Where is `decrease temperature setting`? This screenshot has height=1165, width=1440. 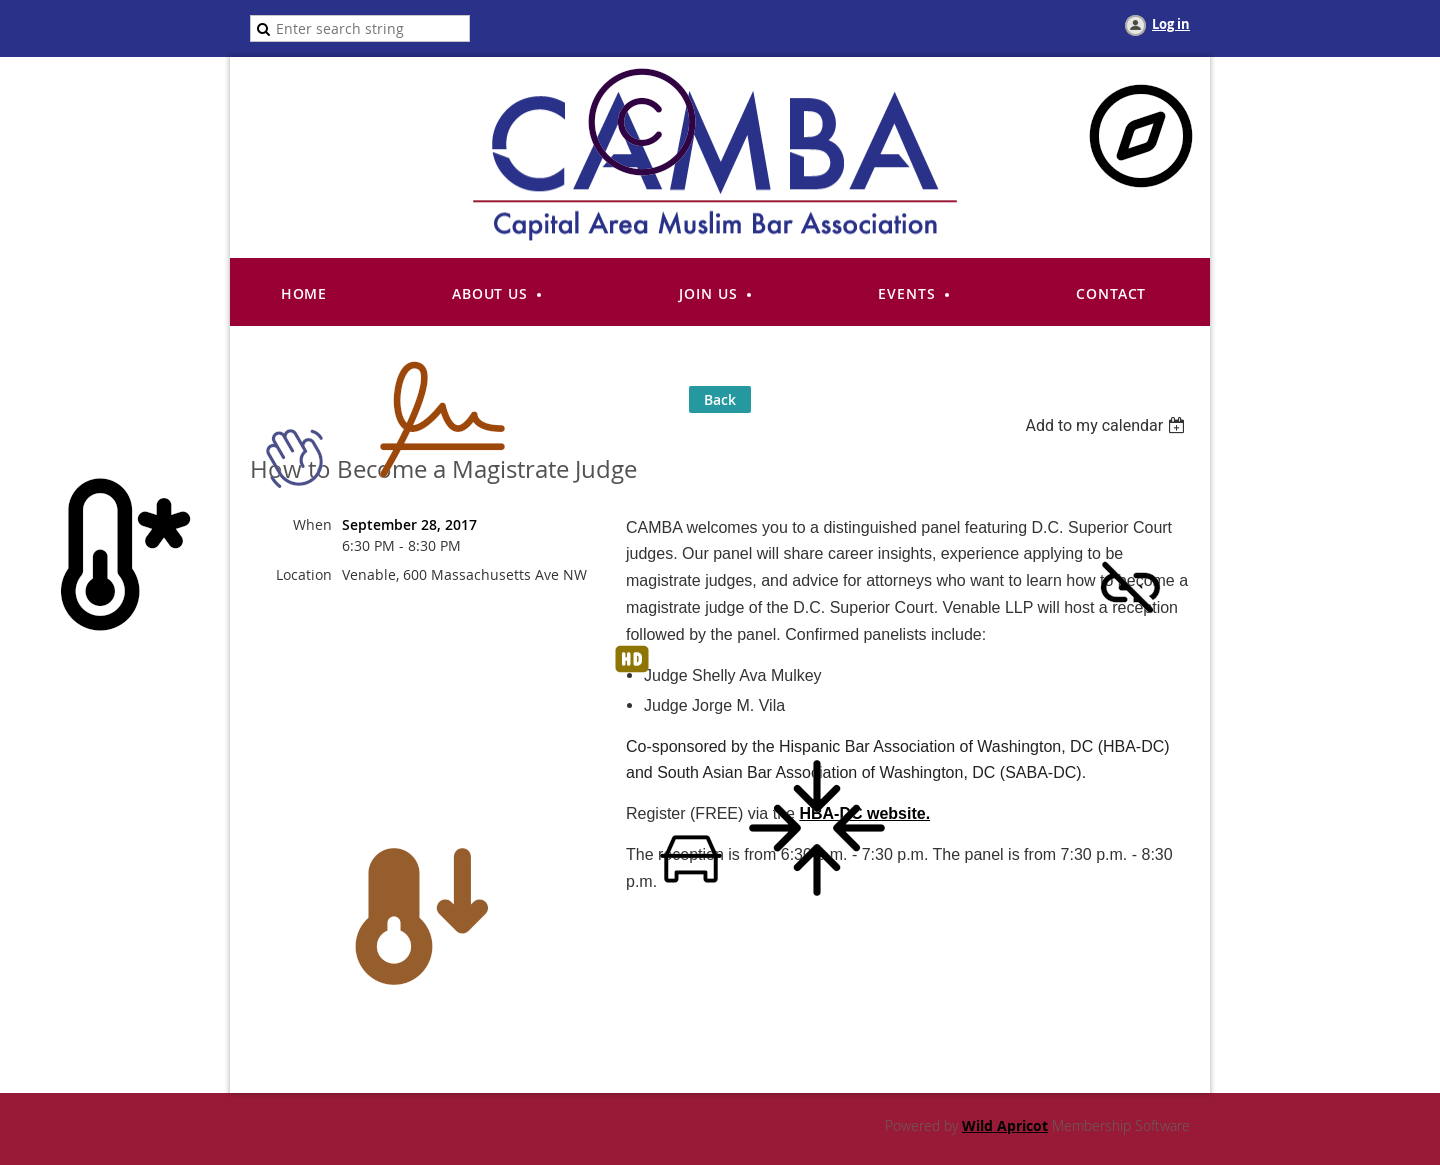 decrease temperature setting is located at coordinates (419, 916).